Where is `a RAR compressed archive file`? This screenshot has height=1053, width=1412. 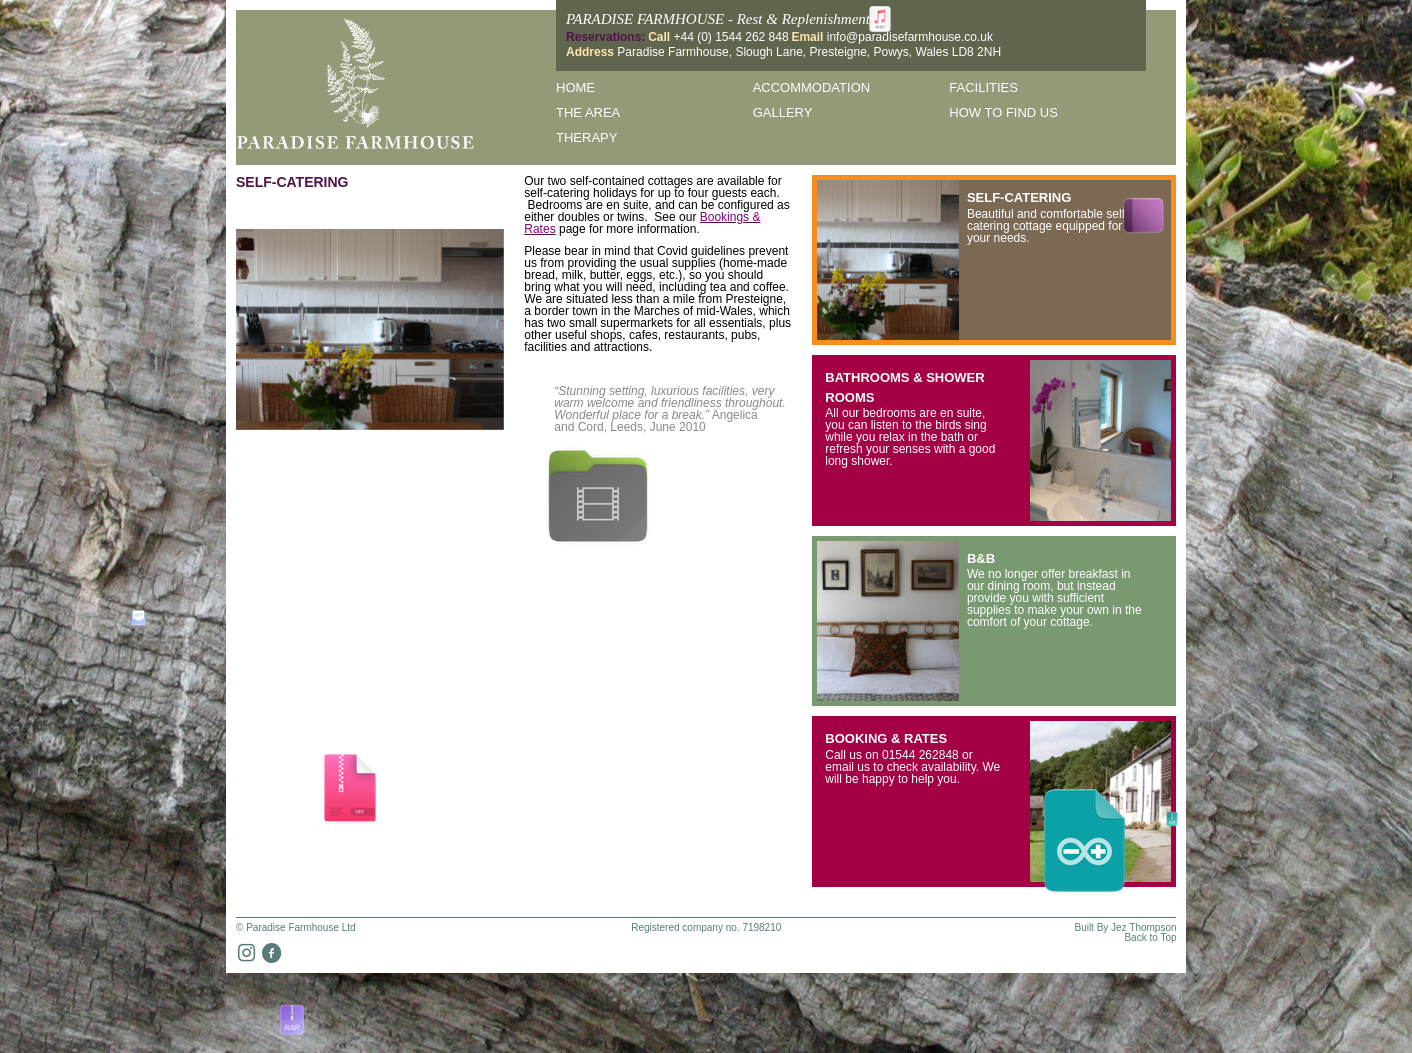
a RAR compressed archive file is located at coordinates (292, 1020).